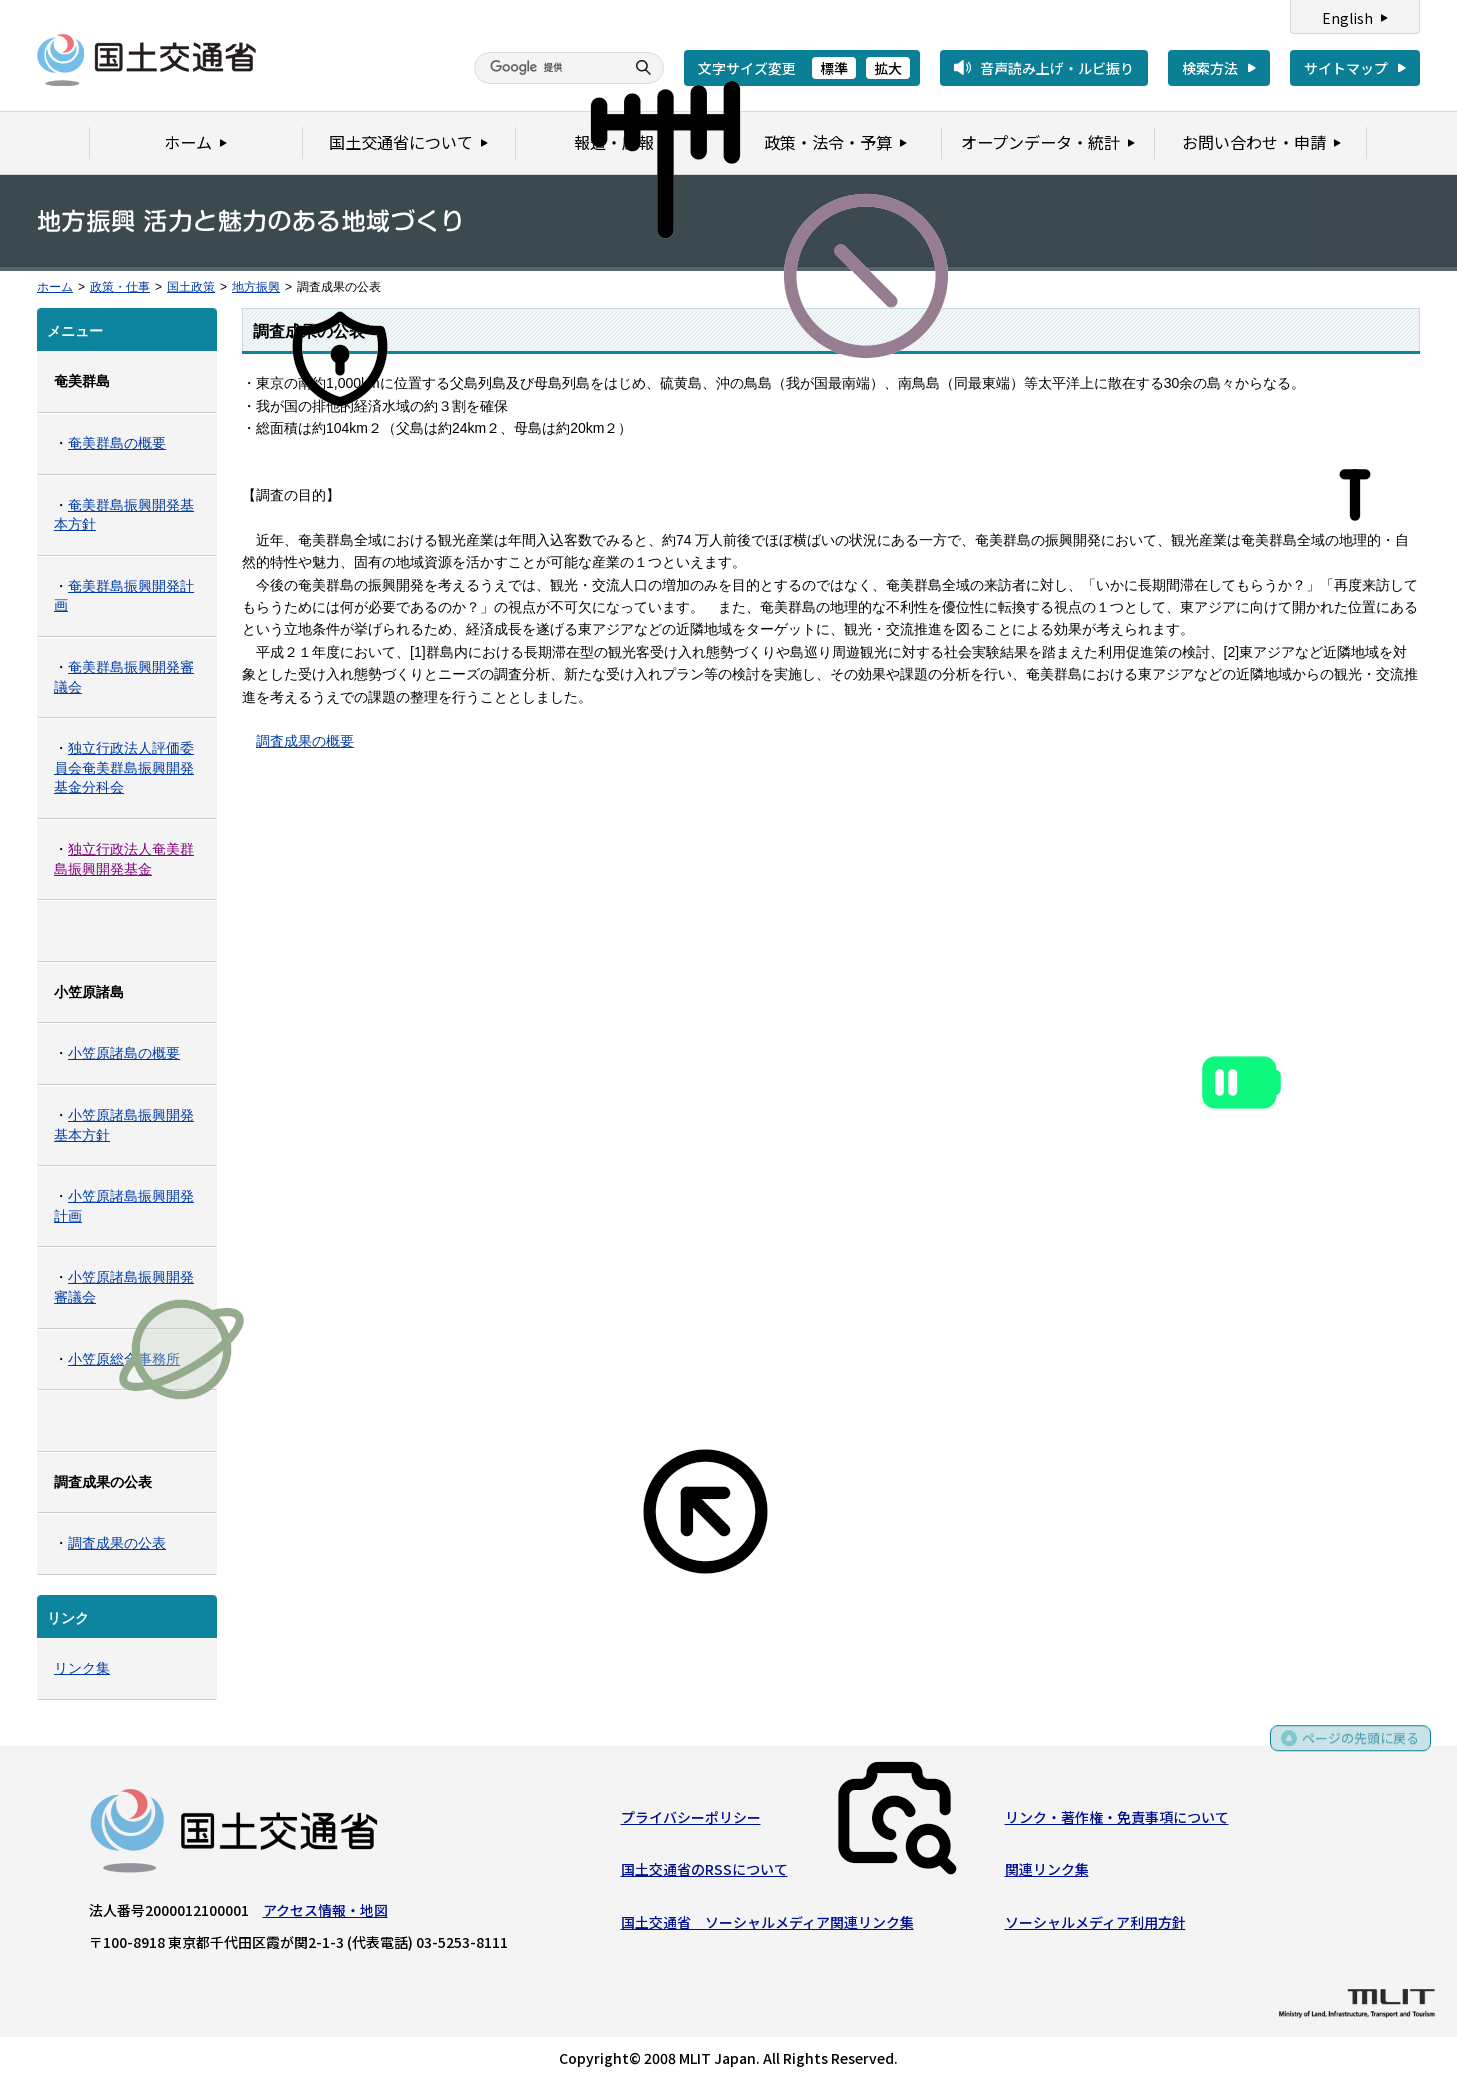 This screenshot has width=1457, height=2086. I want to click on indicates signal or network connectivity status, so click(665, 155).